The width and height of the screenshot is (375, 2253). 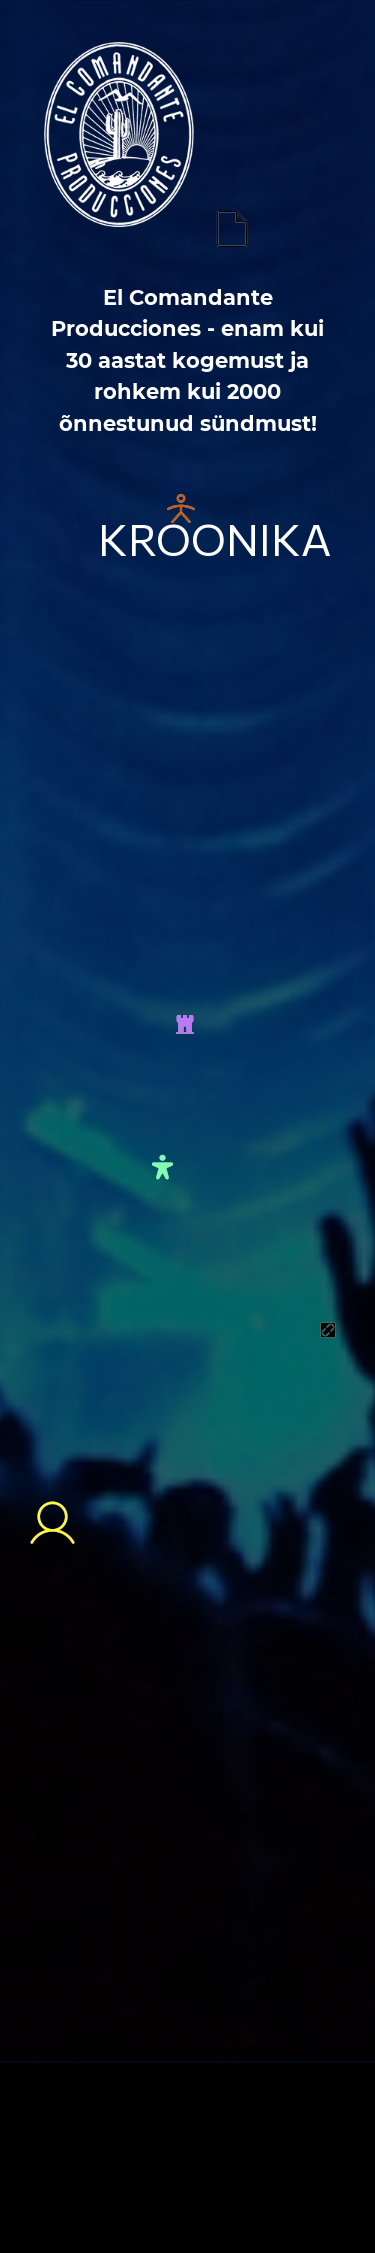 I want to click on unlink or break a connection, so click(x=328, y=1330).